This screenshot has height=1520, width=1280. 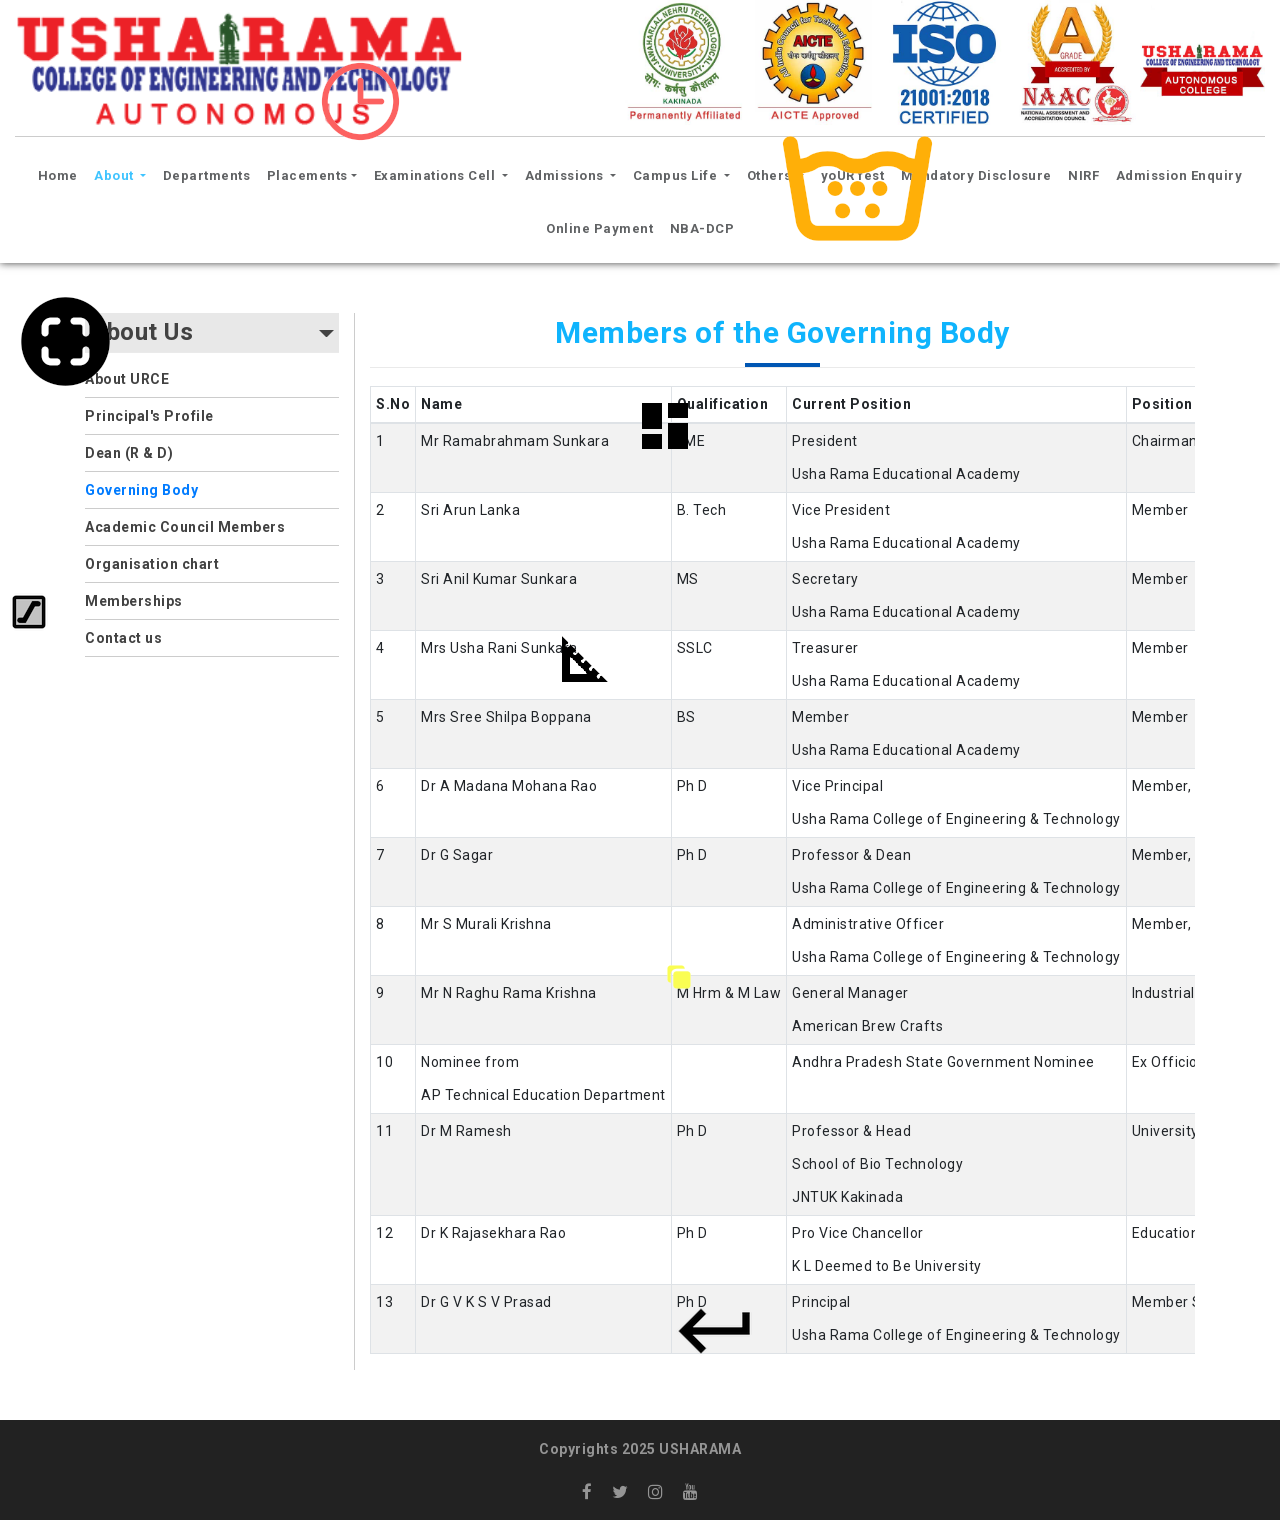 What do you see at coordinates (585, 659) in the screenshot?
I see `measure area or dimensions` at bounding box center [585, 659].